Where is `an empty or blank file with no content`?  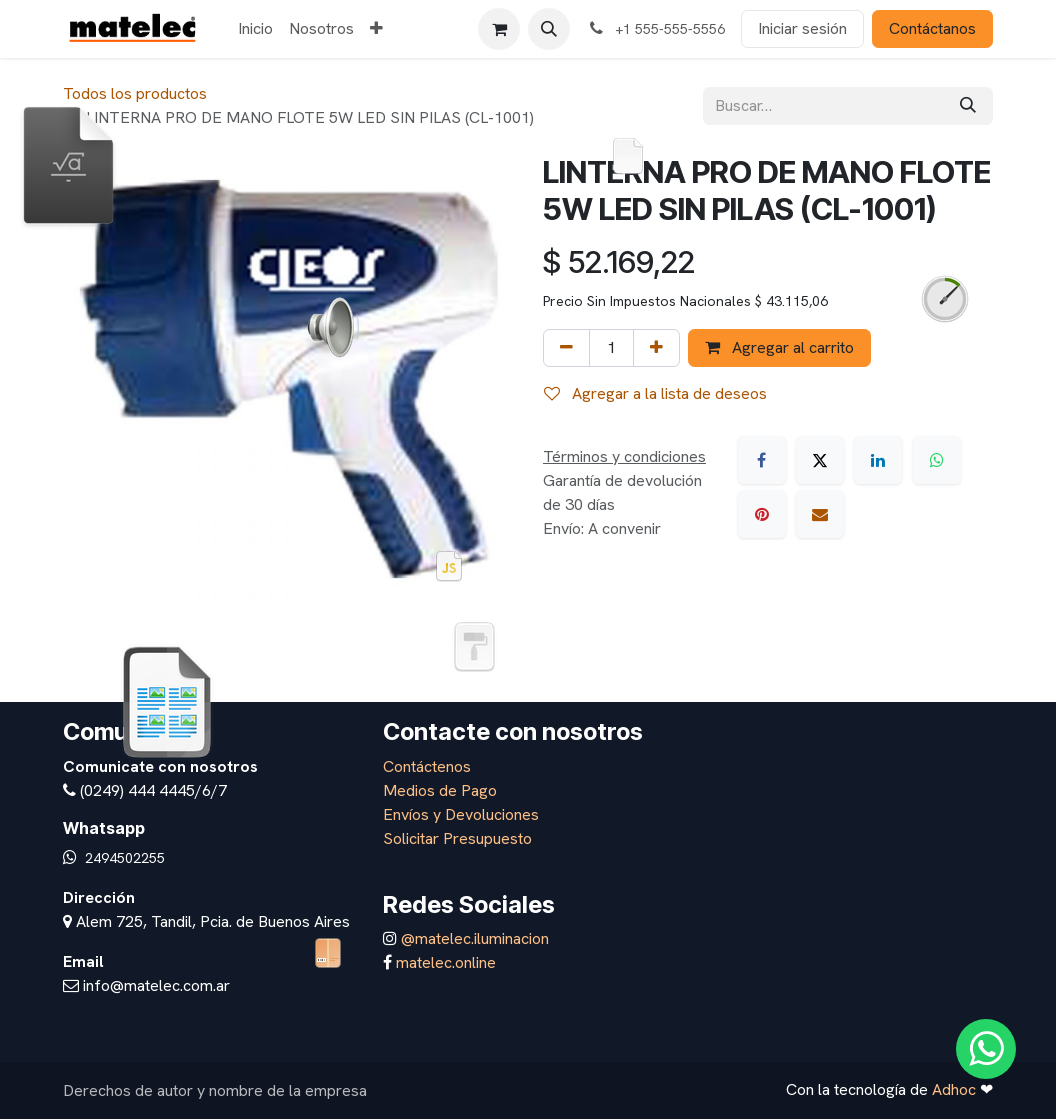
an empty or blank file with no content is located at coordinates (628, 156).